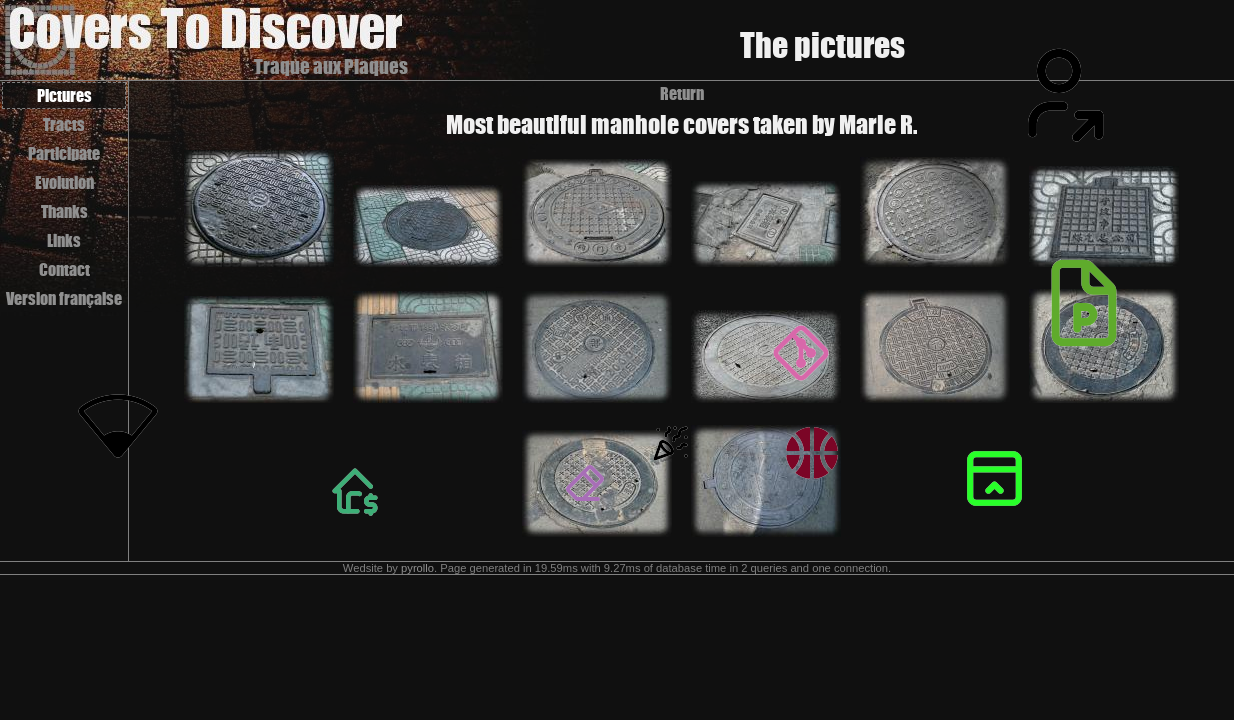 Image resolution: width=1234 pixels, height=720 pixels. What do you see at coordinates (1059, 93) in the screenshot?
I see `share a user profile` at bounding box center [1059, 93].